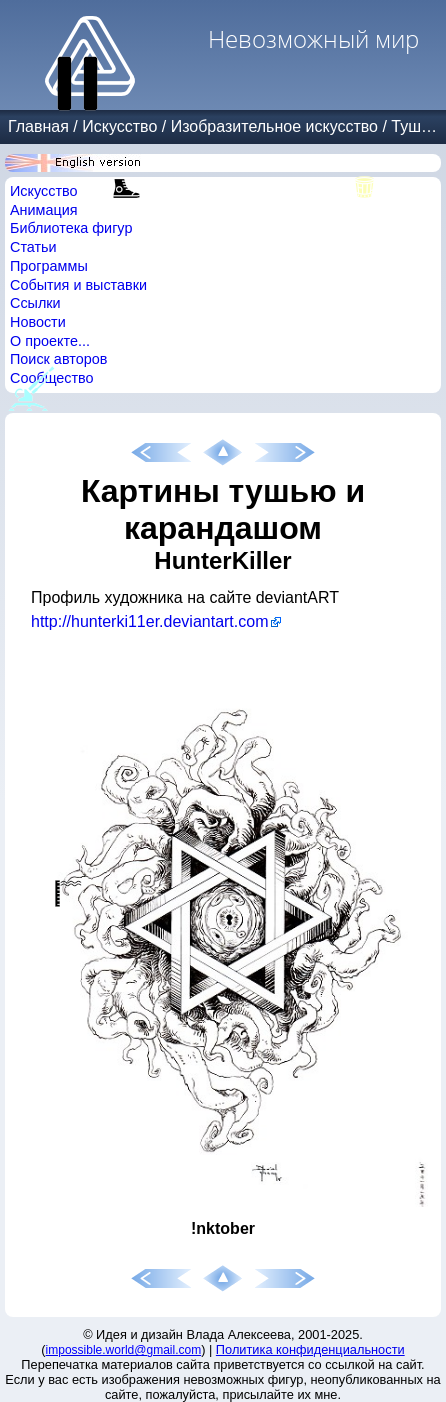  What do you see at coordinates (67, 893) in the screenshot?
I see `indicates high tide water level` at bounding box center [67, 893].